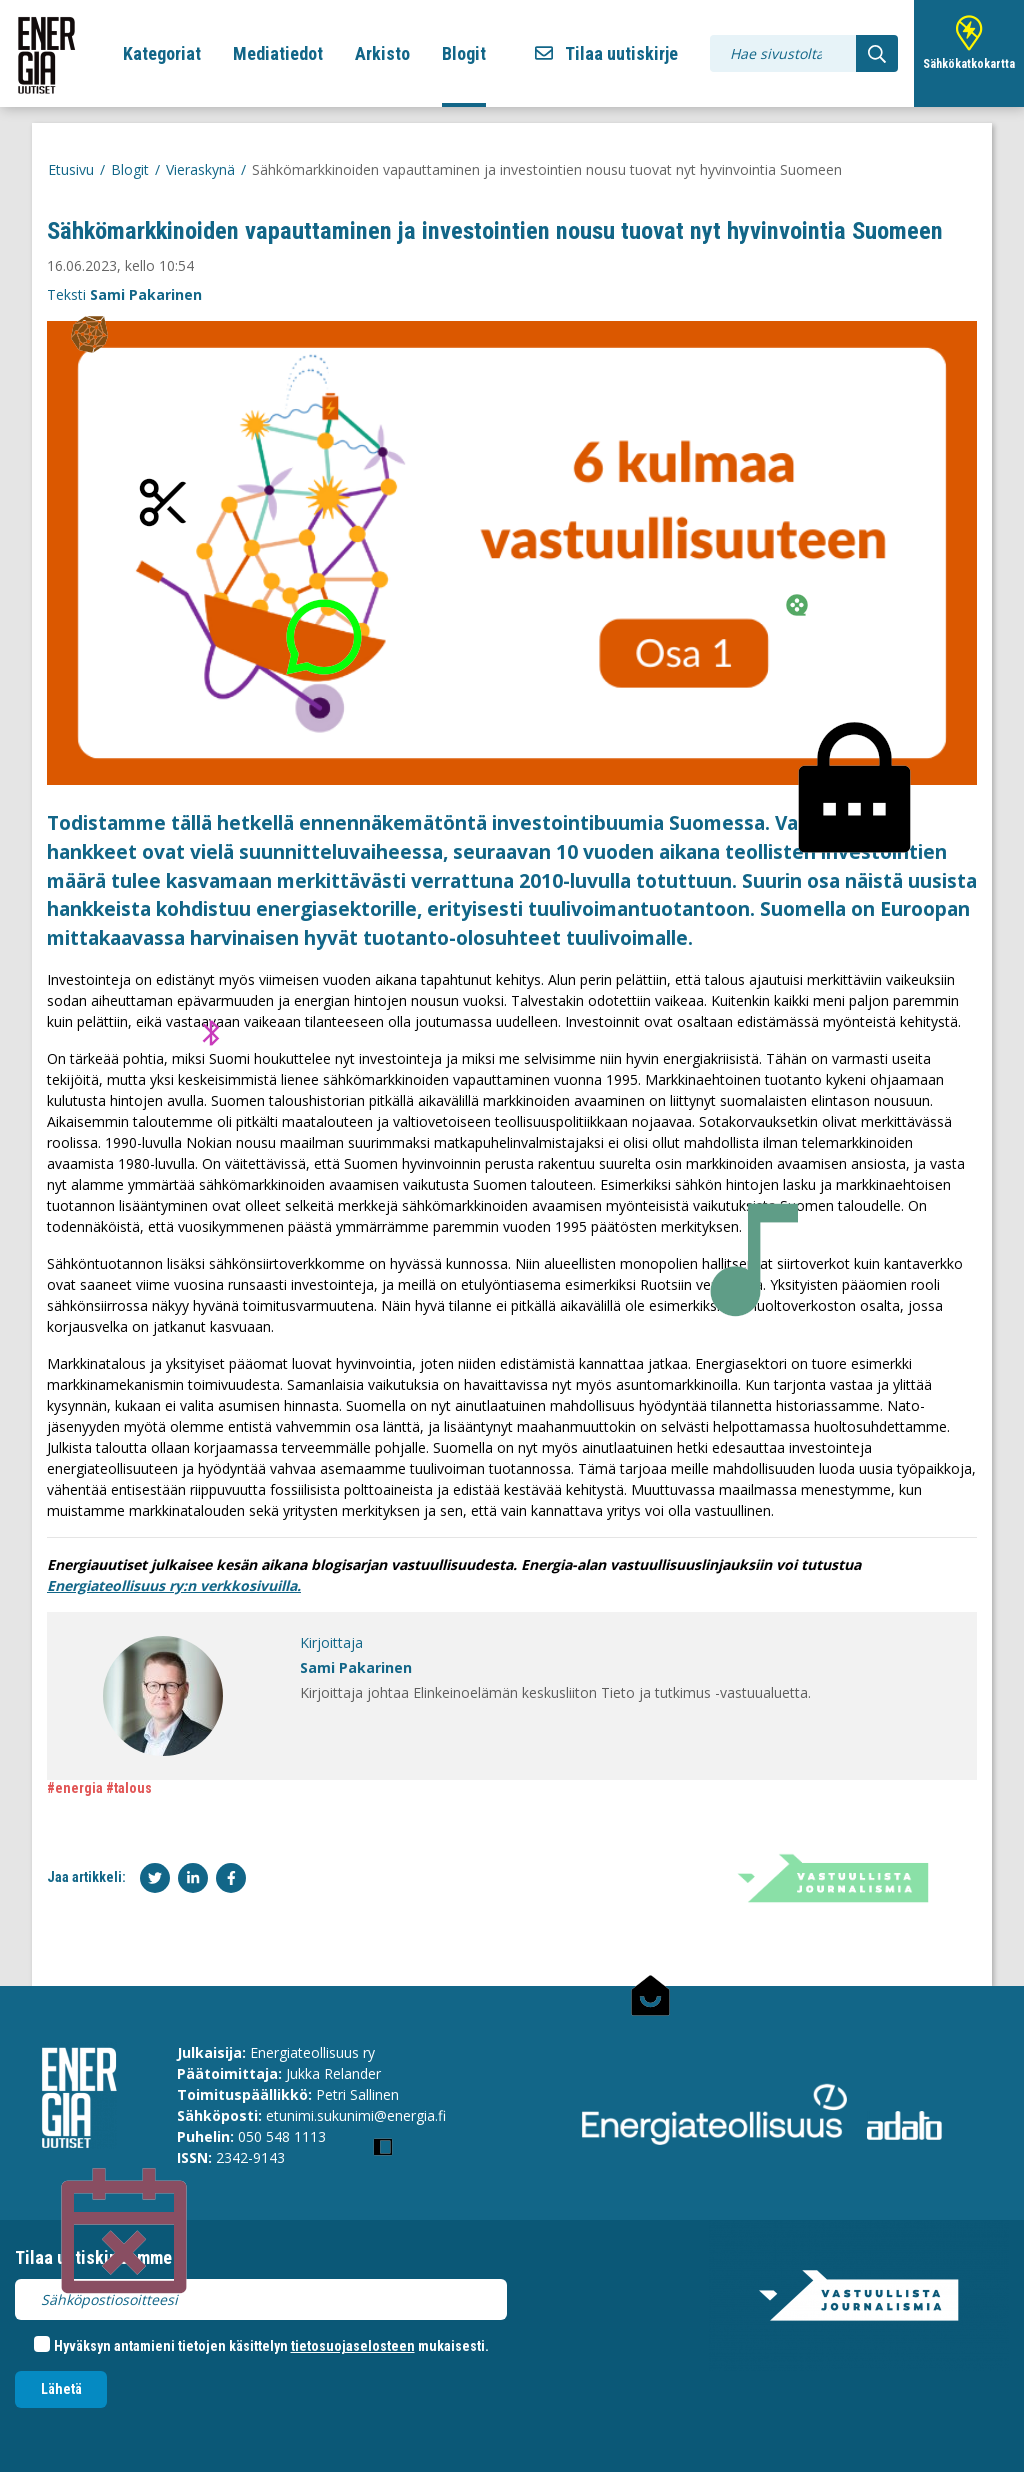 The width and height of the screenshot is (1024, 2472). What do you see at coordinates (124, 2237) in the screenshot?
I see `cancel or delete a scheduled event` at bounding box center [124, 2237].